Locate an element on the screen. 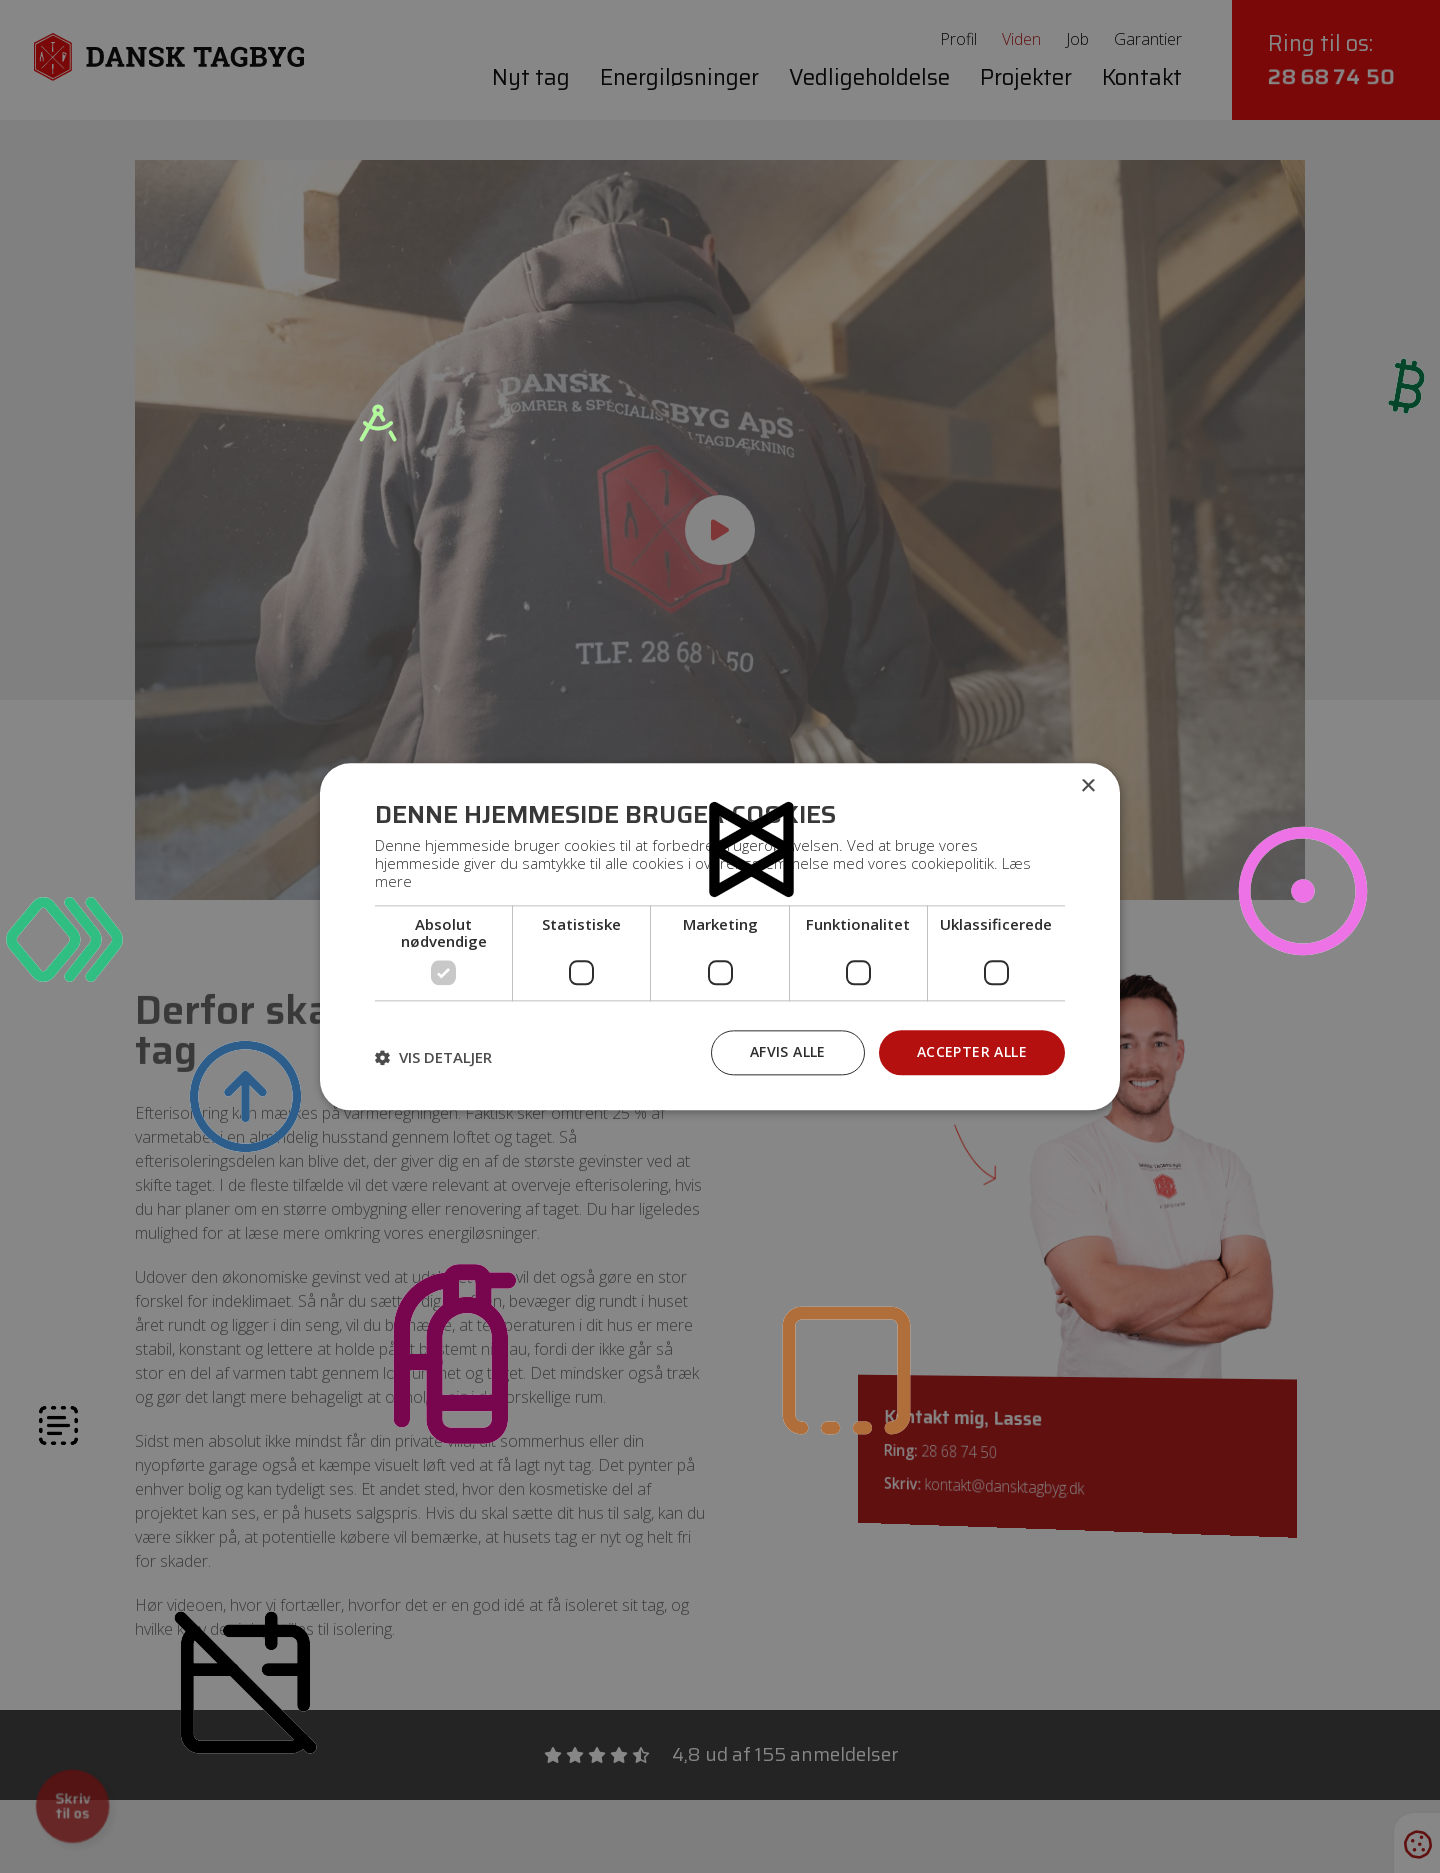 This screenshot has height=1873, width=1440. select text within a document is located at coordinates (58, 1425).